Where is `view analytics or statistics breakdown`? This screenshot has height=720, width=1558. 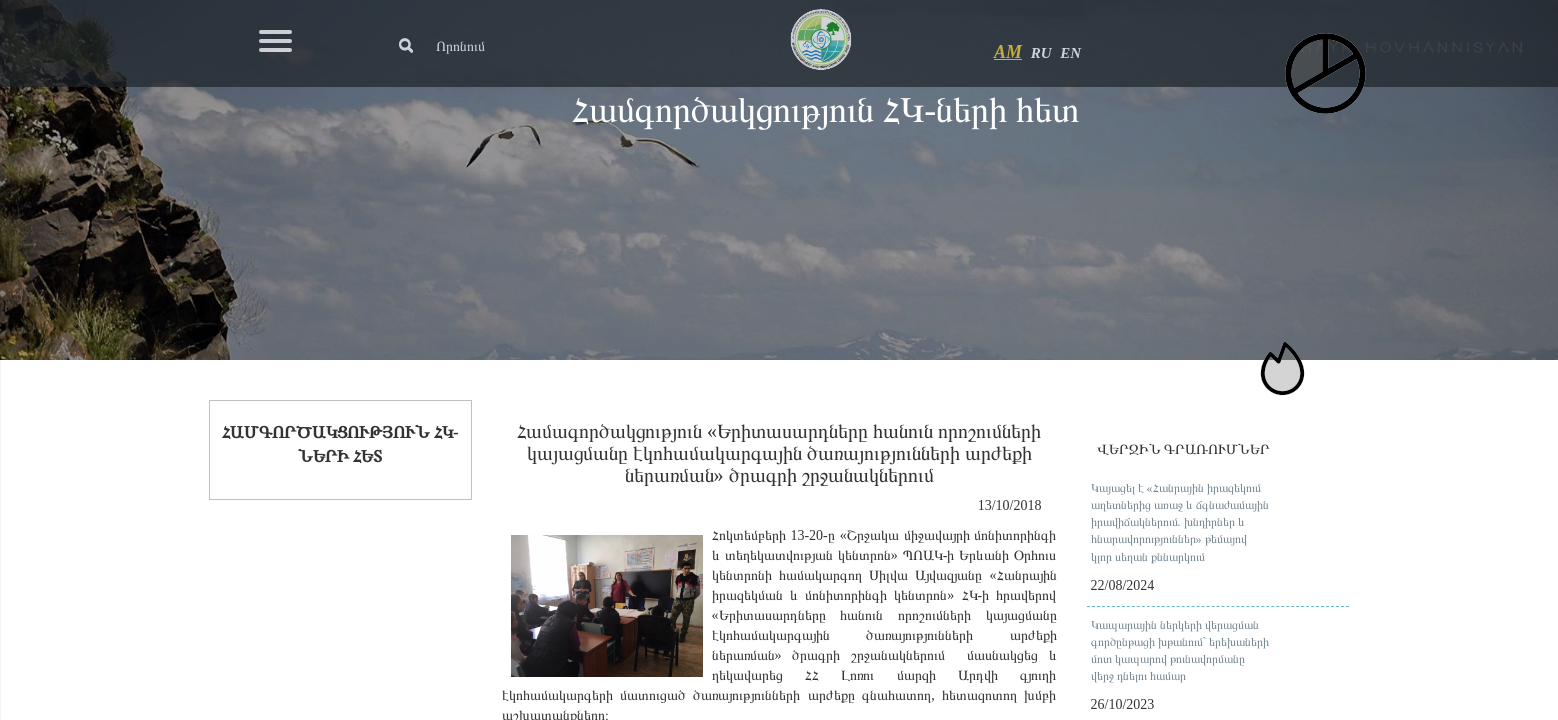 view analytics or statistics breakdown is located at coordinates (1325, 73).